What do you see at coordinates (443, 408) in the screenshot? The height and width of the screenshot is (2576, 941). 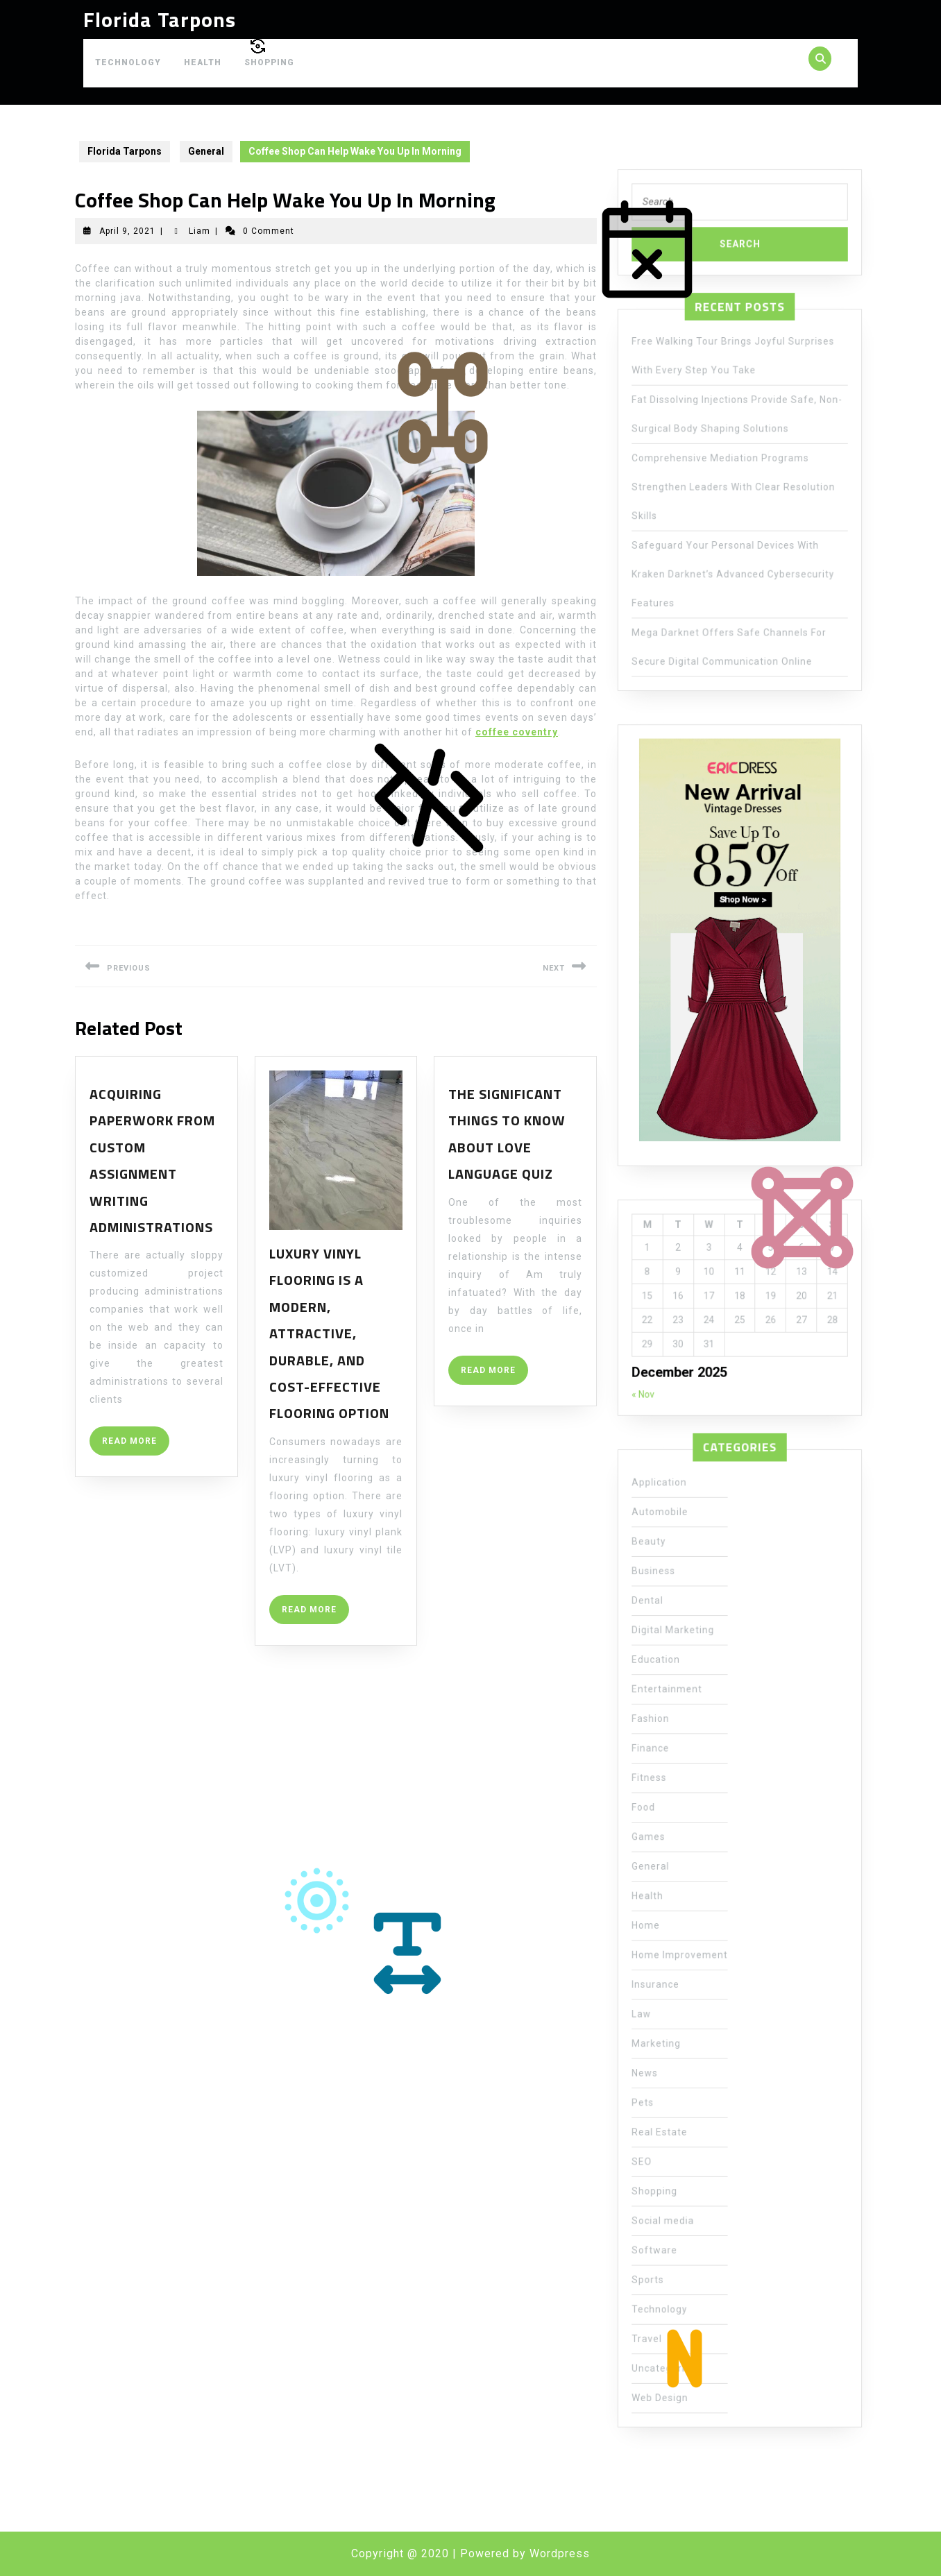 I see `select 4WD or all-wheel drive mode` at bounding box center [443, 408].